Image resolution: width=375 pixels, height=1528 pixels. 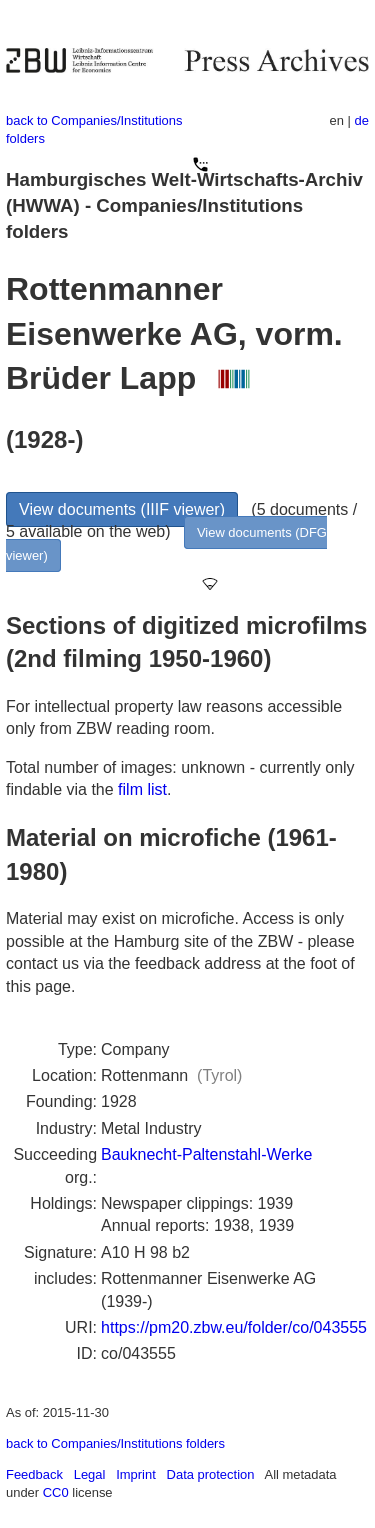 What do you see at coordinates (200, 164) in the screenshot?
I see `access phone or call settings` at bounding box center [200, 164].